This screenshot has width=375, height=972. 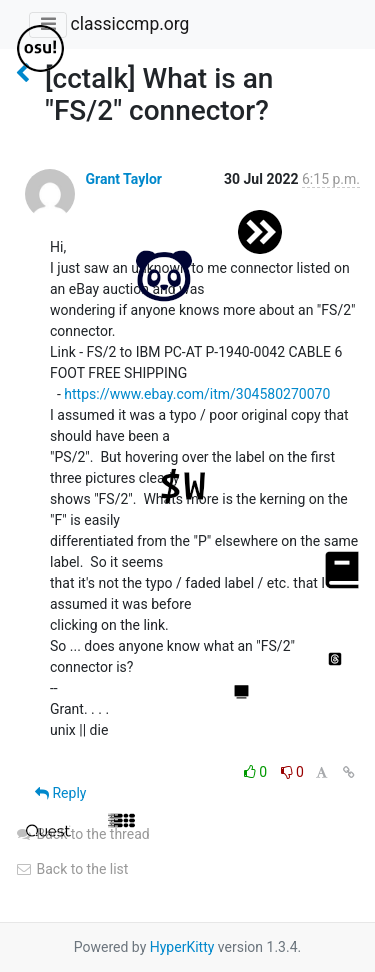 What do you see at coordinates (48, 830) in the screenshot?
I see `Quest software or services branding` at bounding box center [48, 830].